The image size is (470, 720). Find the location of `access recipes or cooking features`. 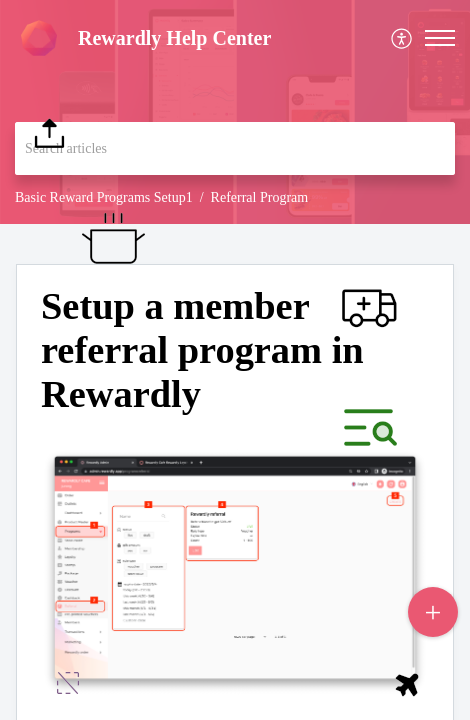

access recipes or cooking features is located at coordinates (113, 242).